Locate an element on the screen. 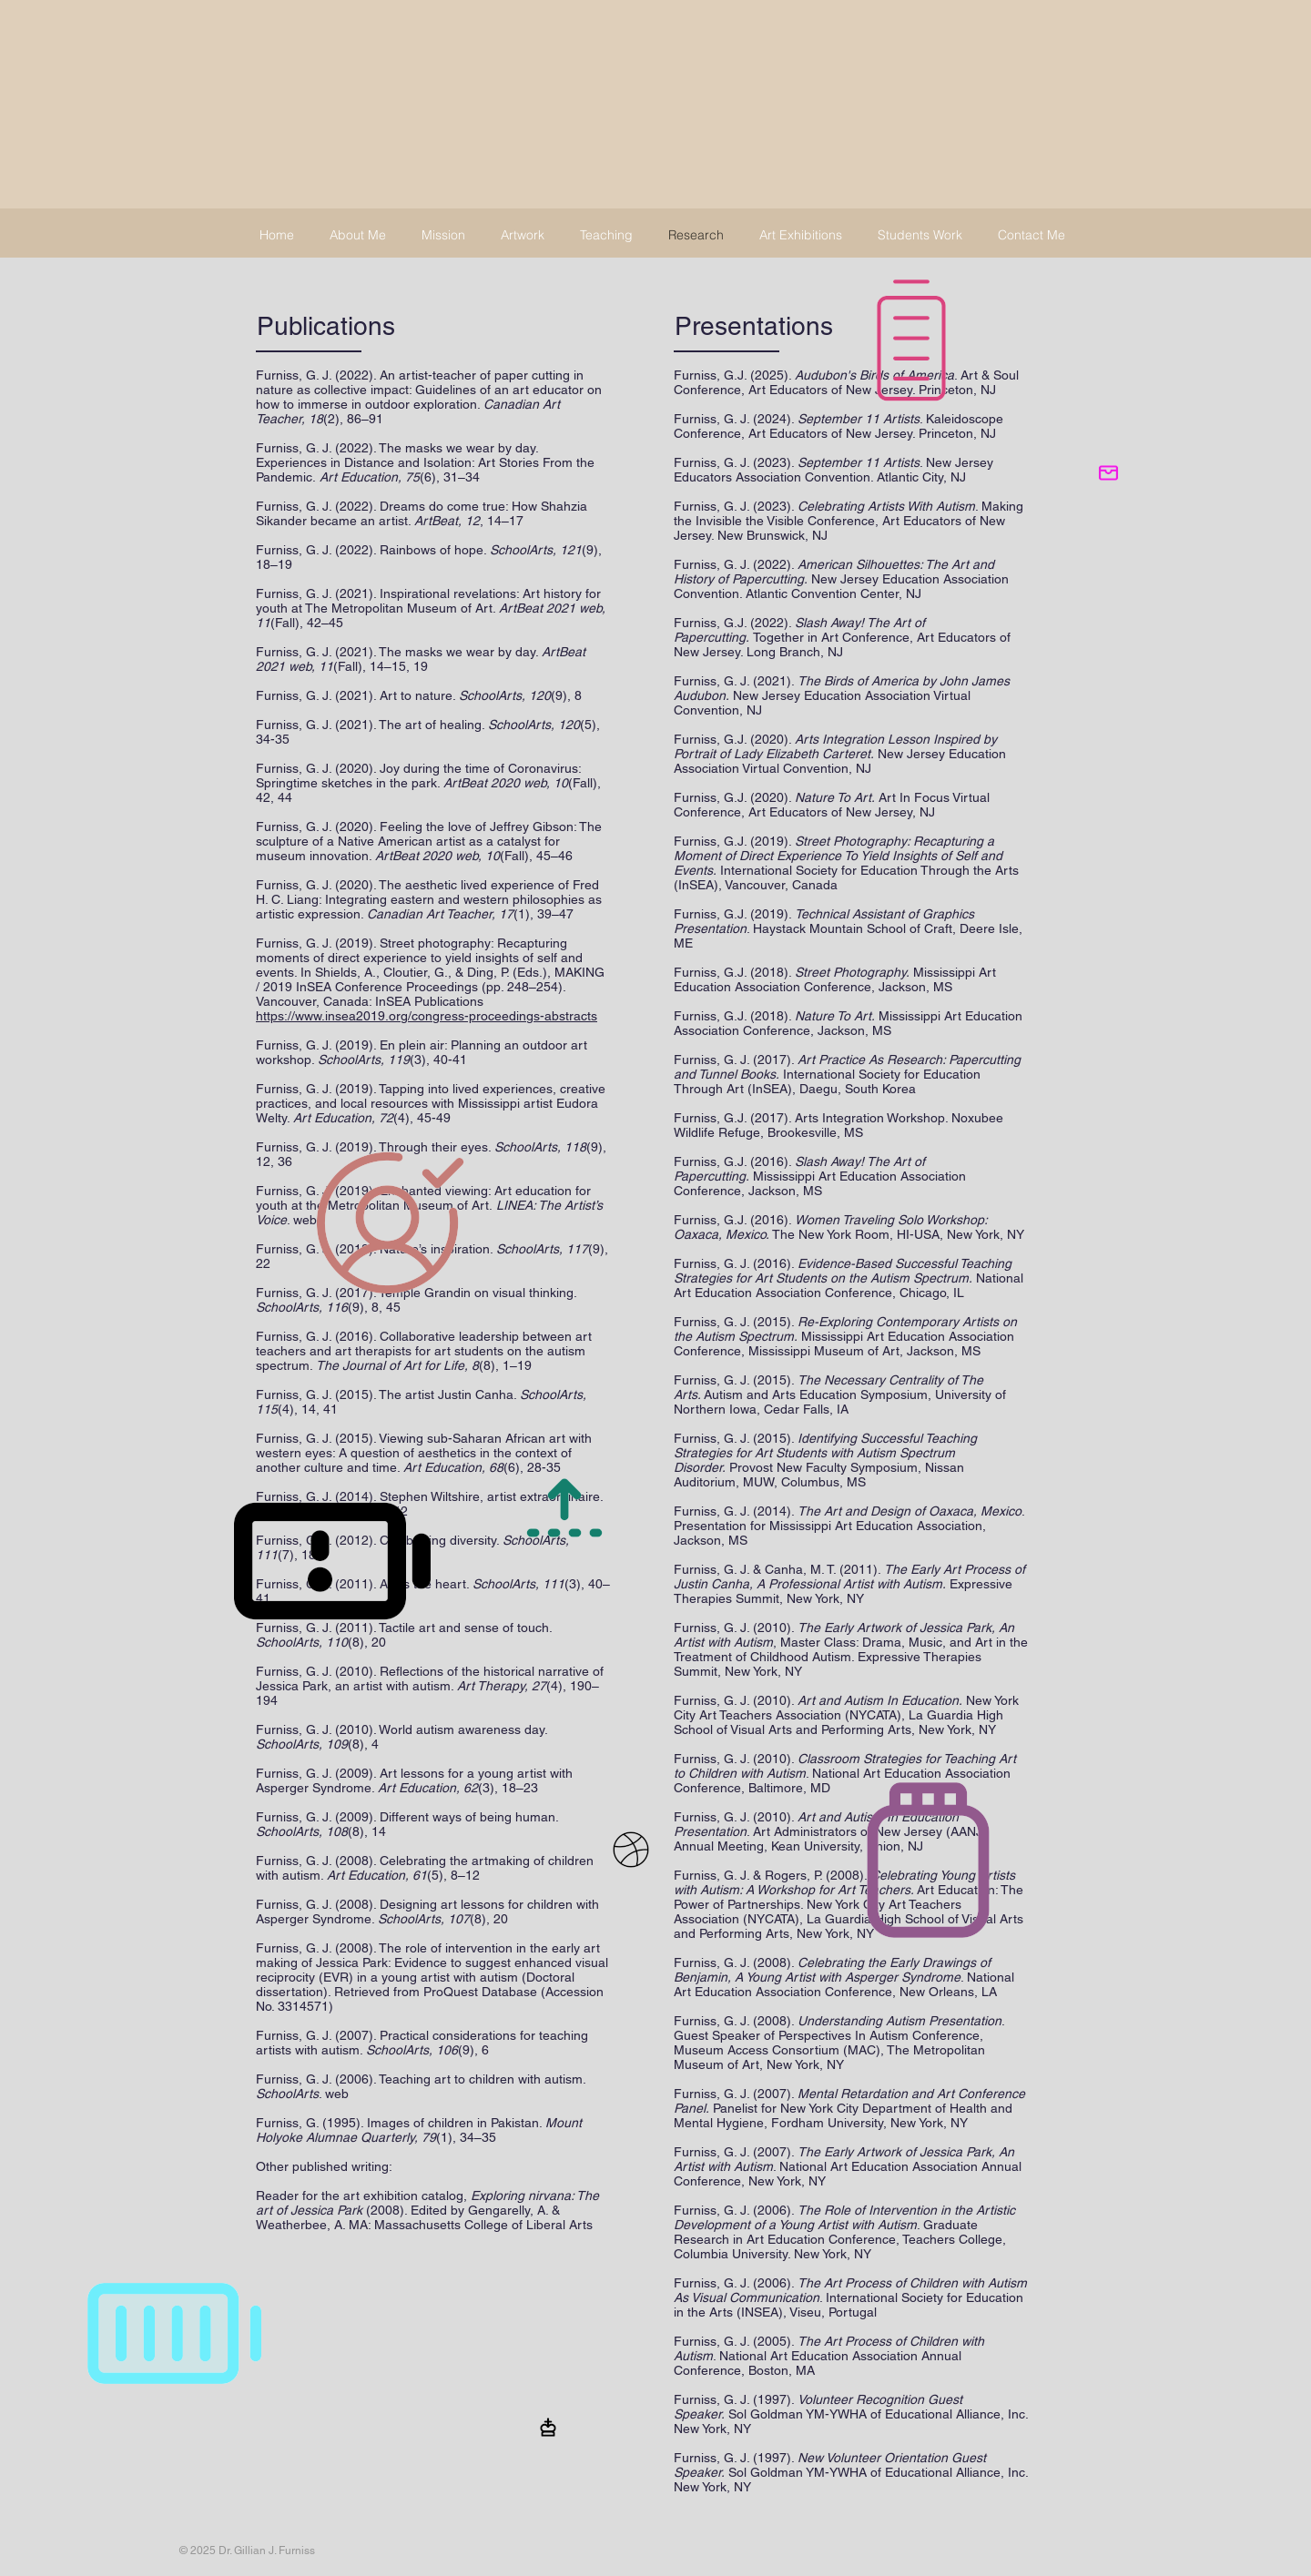 Image resolution: width=1311 pixels, height=2576 pixels. access your wallet or saved payment methods is located at coordinates (1108, 472).